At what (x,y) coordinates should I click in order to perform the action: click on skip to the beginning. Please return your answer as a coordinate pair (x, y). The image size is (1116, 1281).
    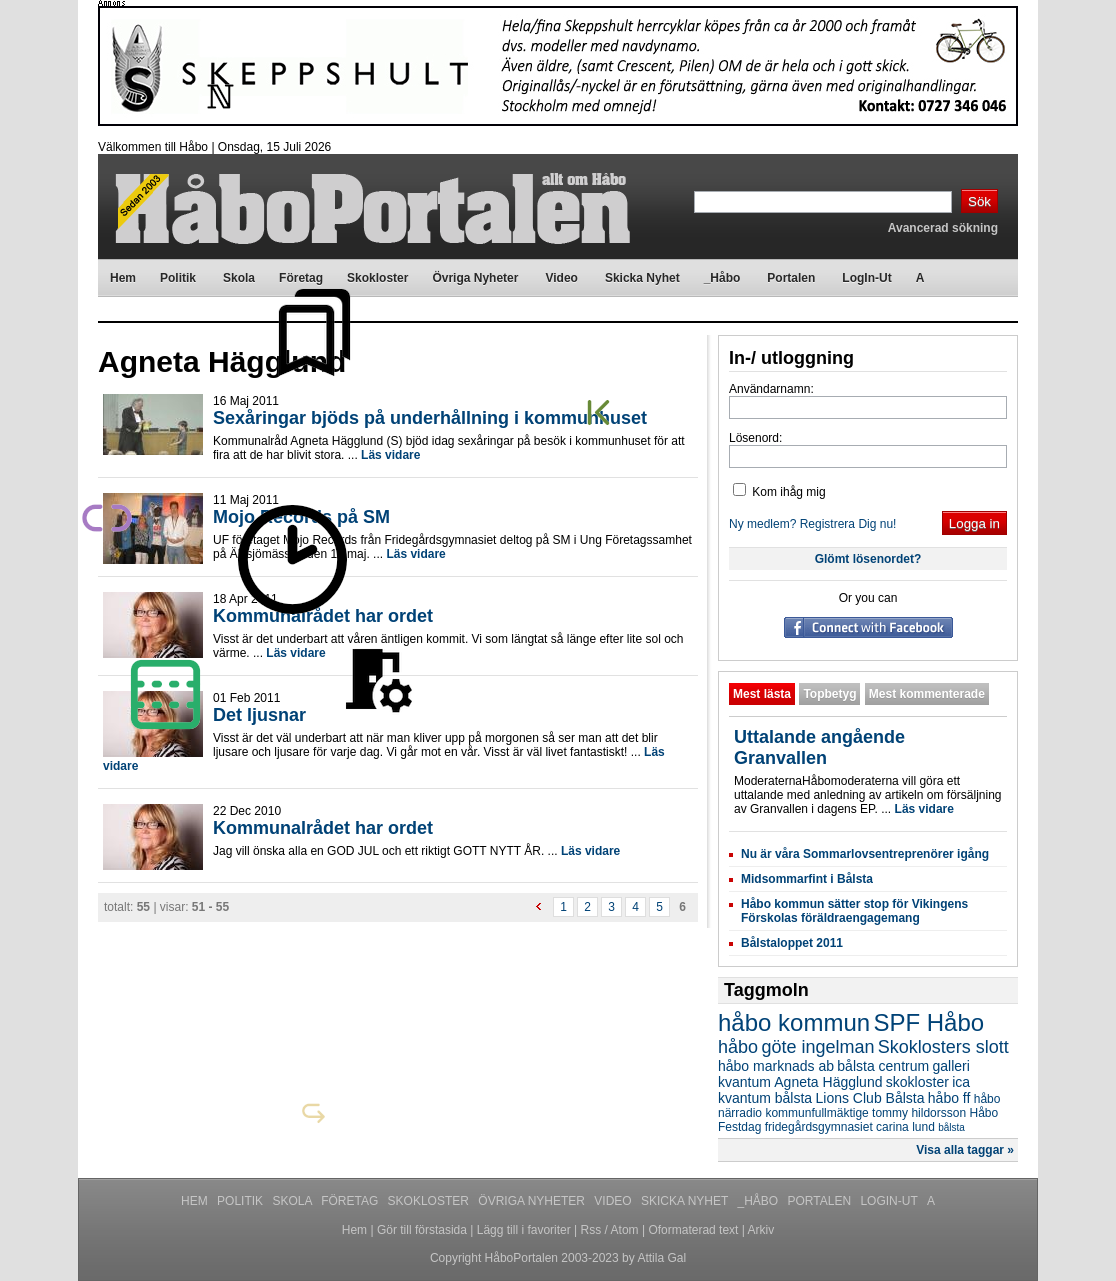
    Looking at the image, I should click on (598, 412).